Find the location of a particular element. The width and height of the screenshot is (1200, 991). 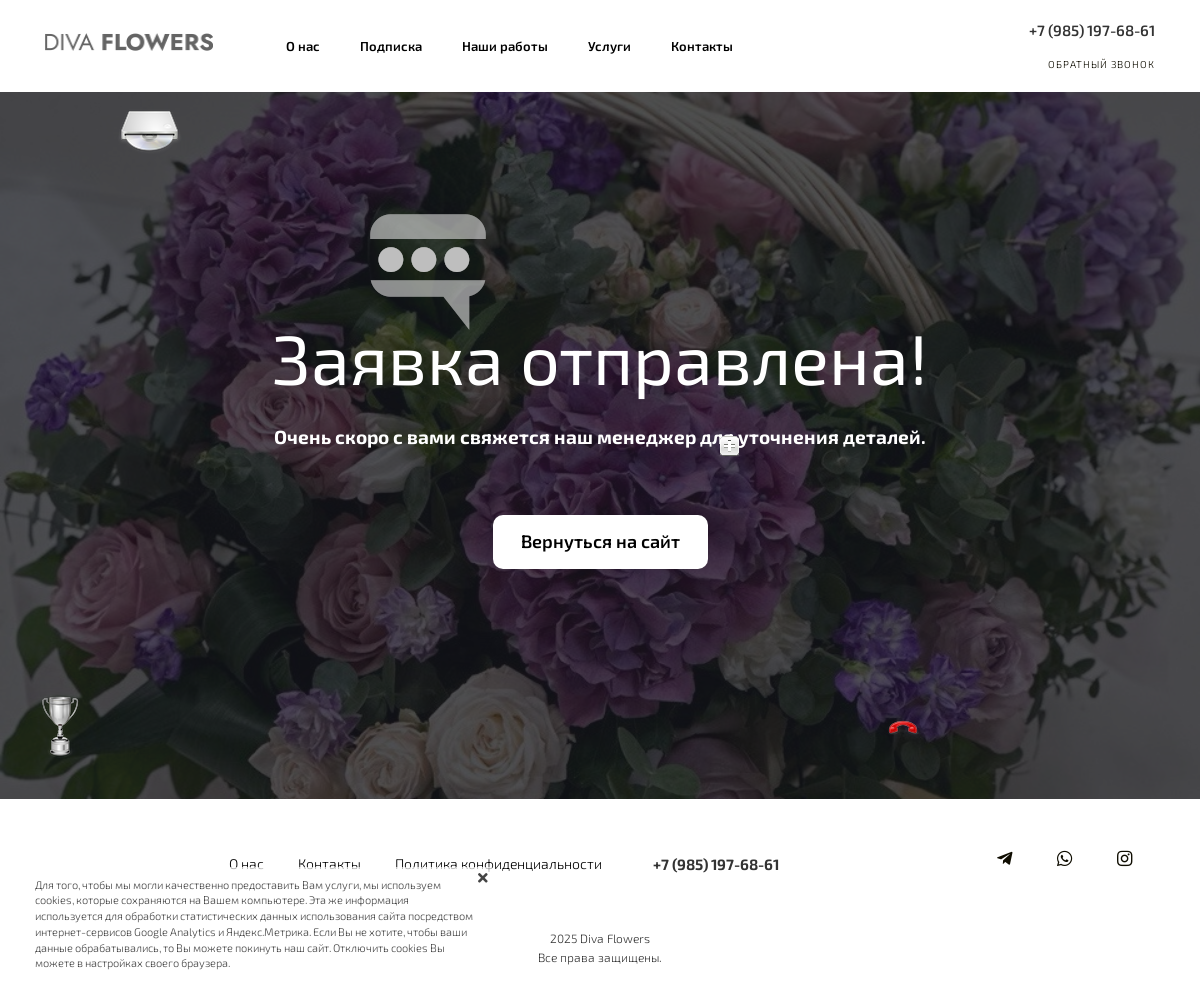

end the current call is located at coordinates (903, 723).